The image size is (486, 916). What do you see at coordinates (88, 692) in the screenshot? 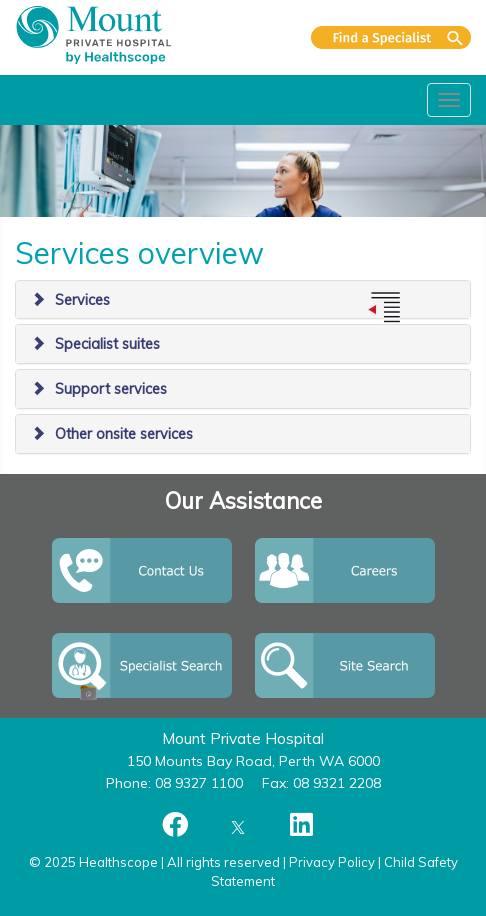
I see `access your home folder` at bounding box center [88, 692].